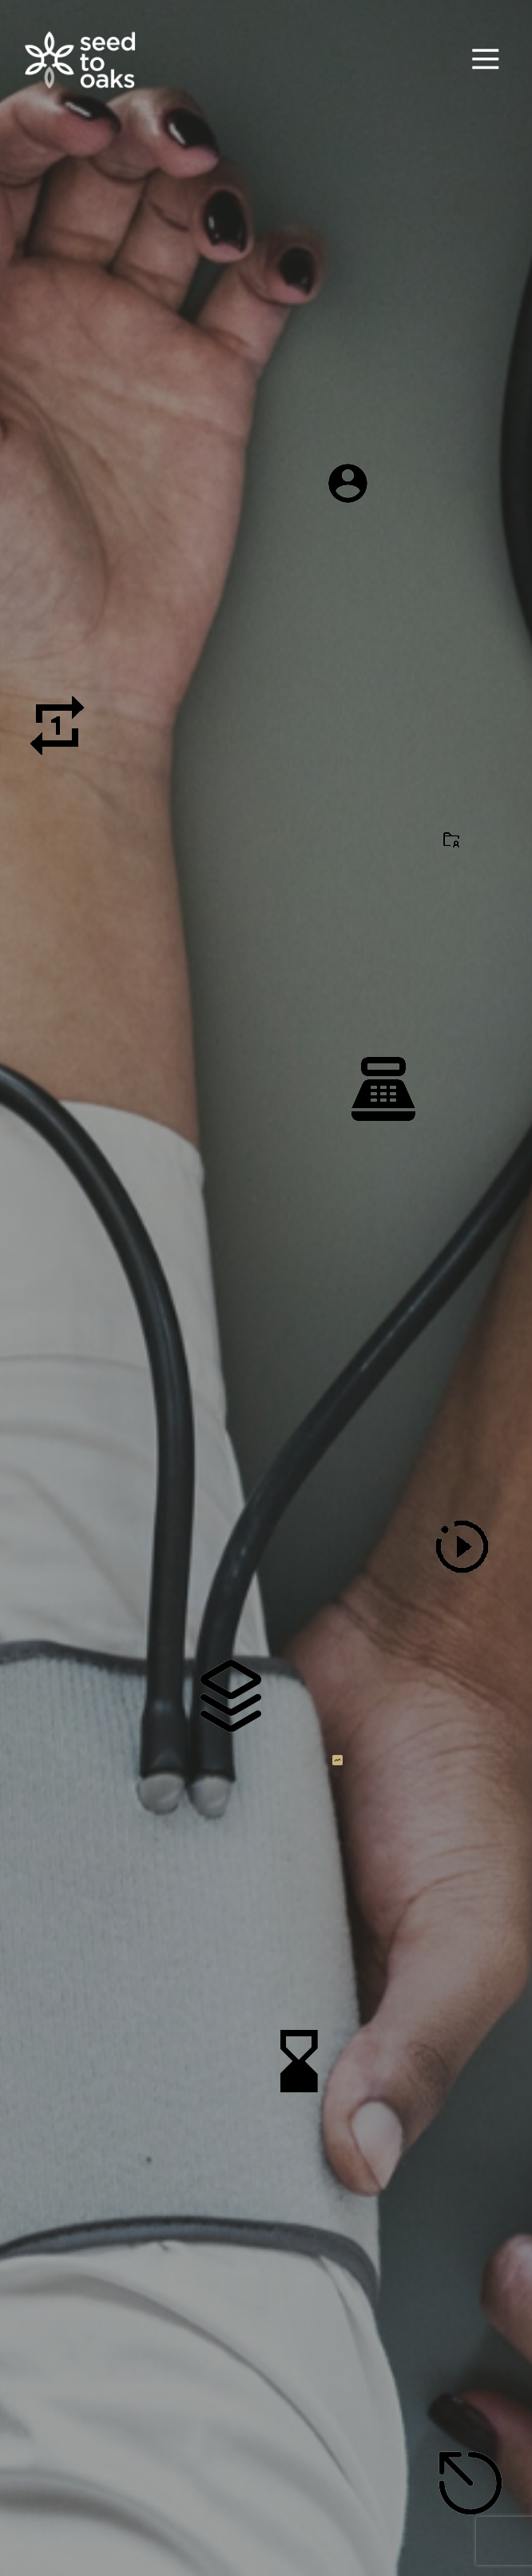  What do you see at coordinates (462, 1546) in the screenshot?
I see `motion photos feature is enabled` at bounding box center [462, 1546].